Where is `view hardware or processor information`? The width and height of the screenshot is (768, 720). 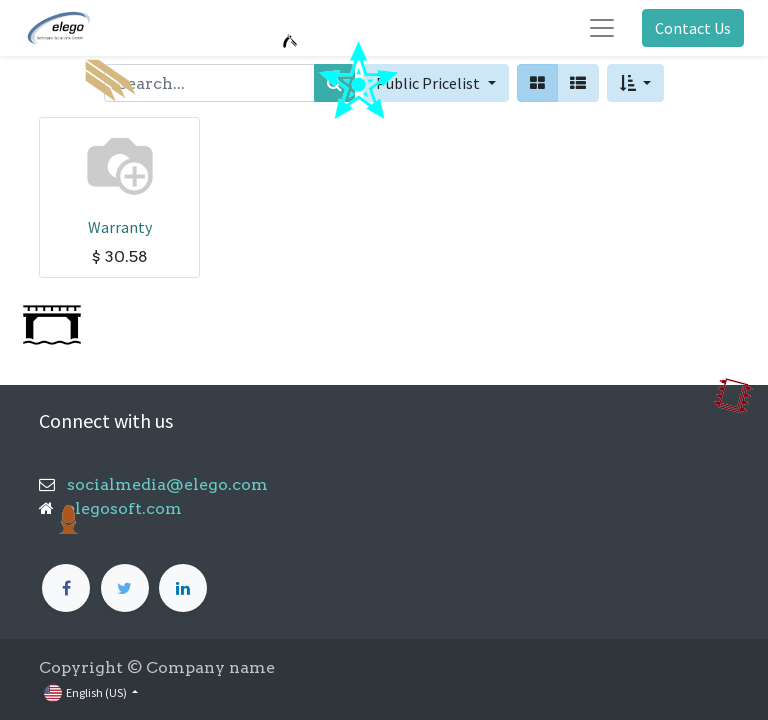
view hardware or processor information is located at coordinates (733, 396).